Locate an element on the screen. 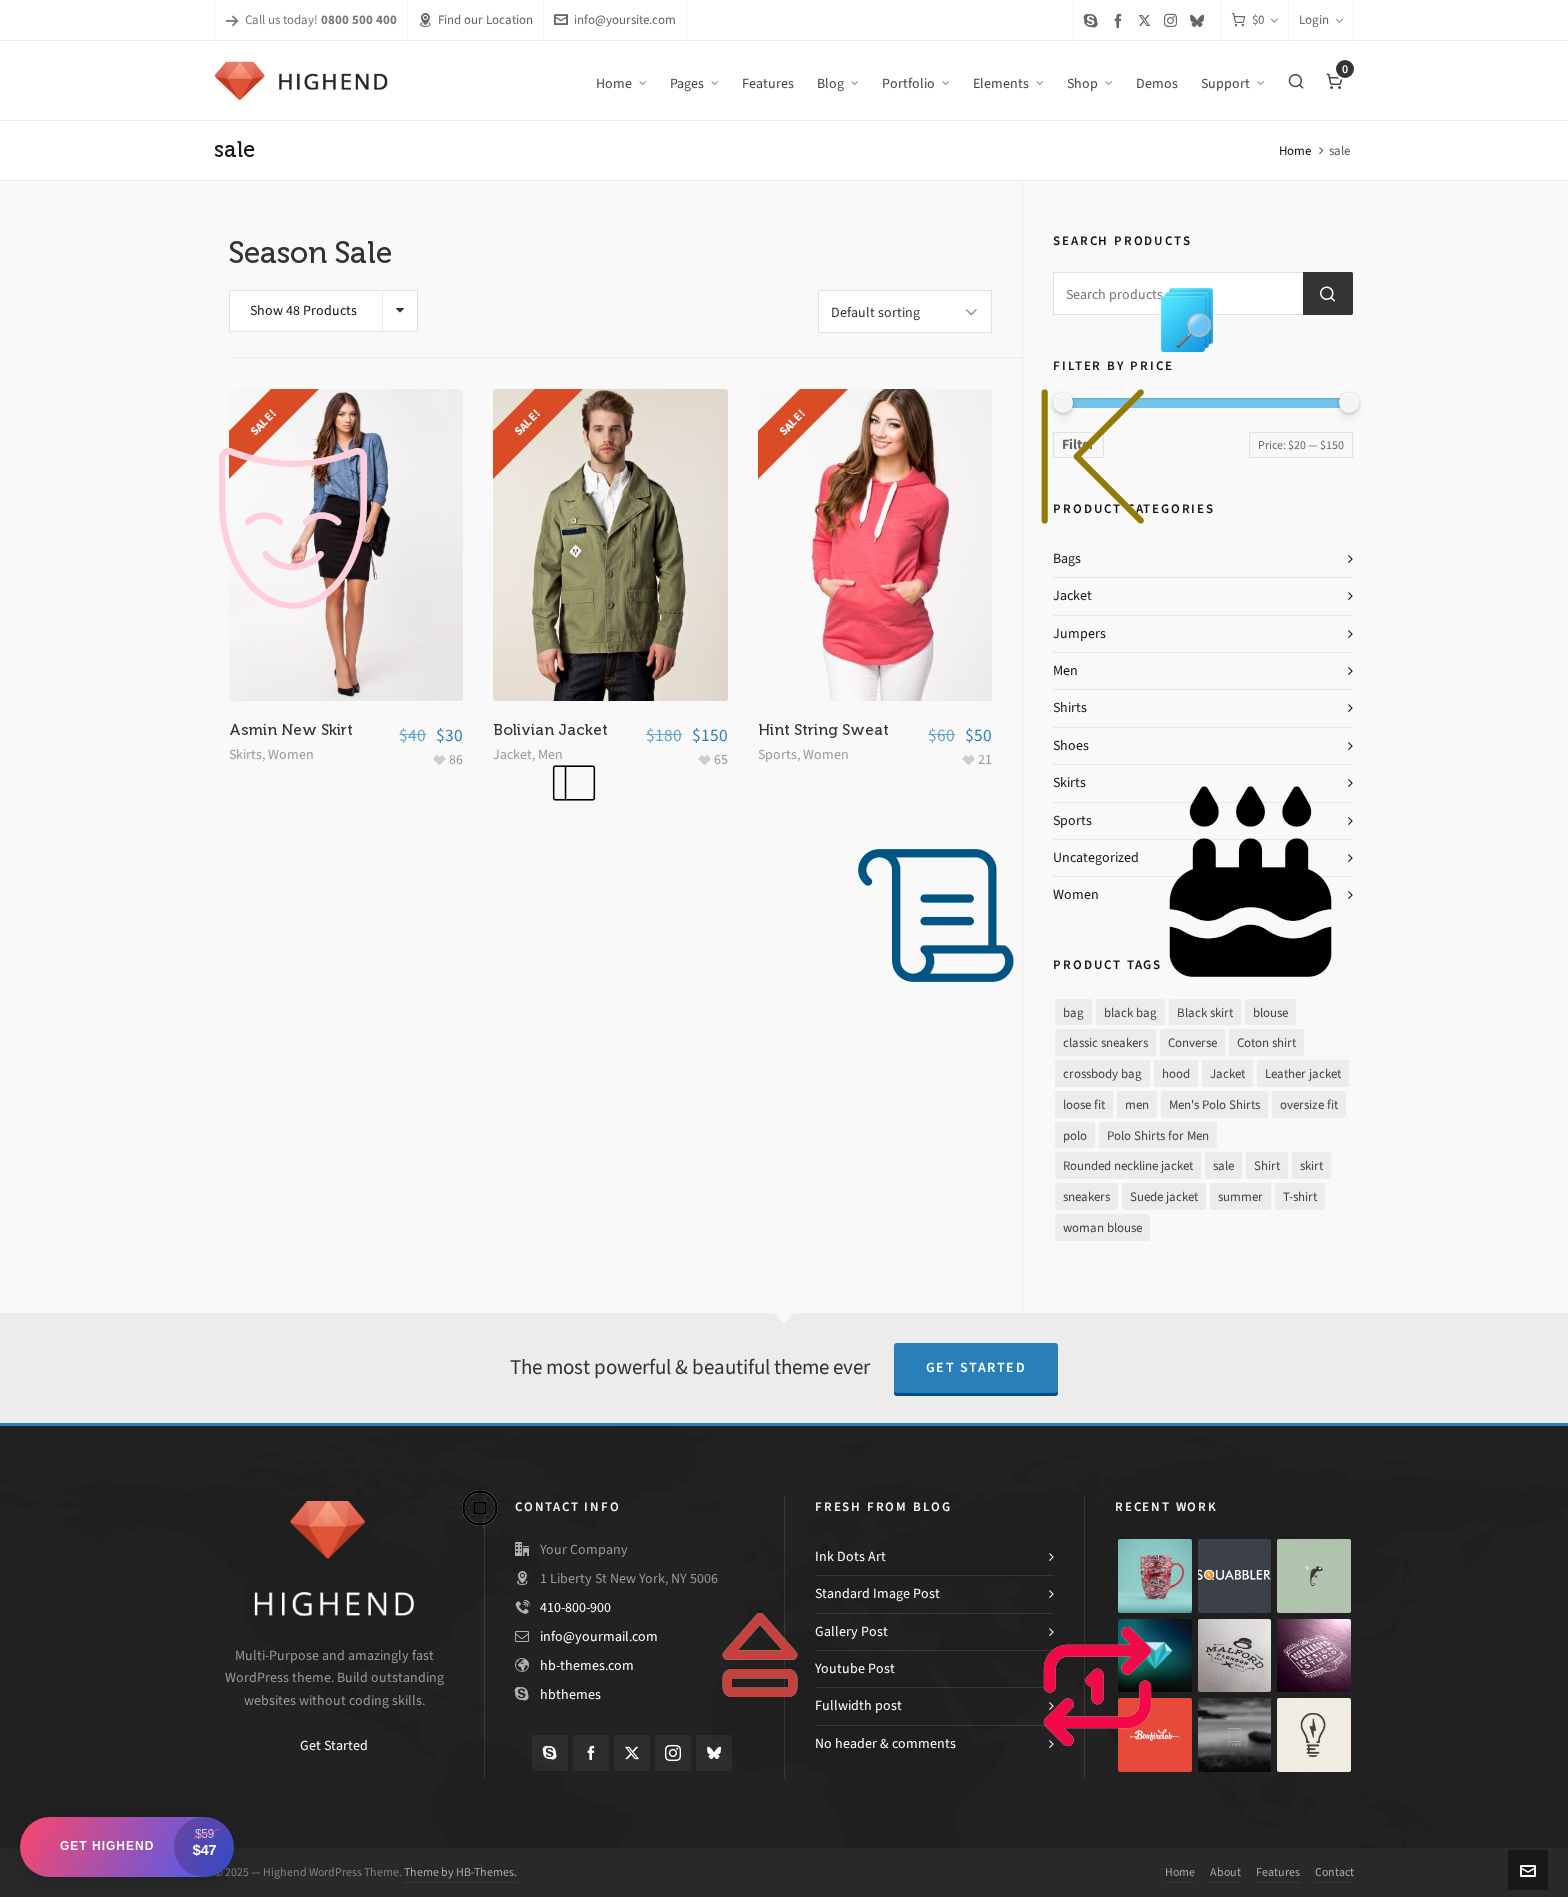 The height and width of the screenshot is (1897, 1568). toggle theater or entertainment mode is located at coordinates (293, 522).